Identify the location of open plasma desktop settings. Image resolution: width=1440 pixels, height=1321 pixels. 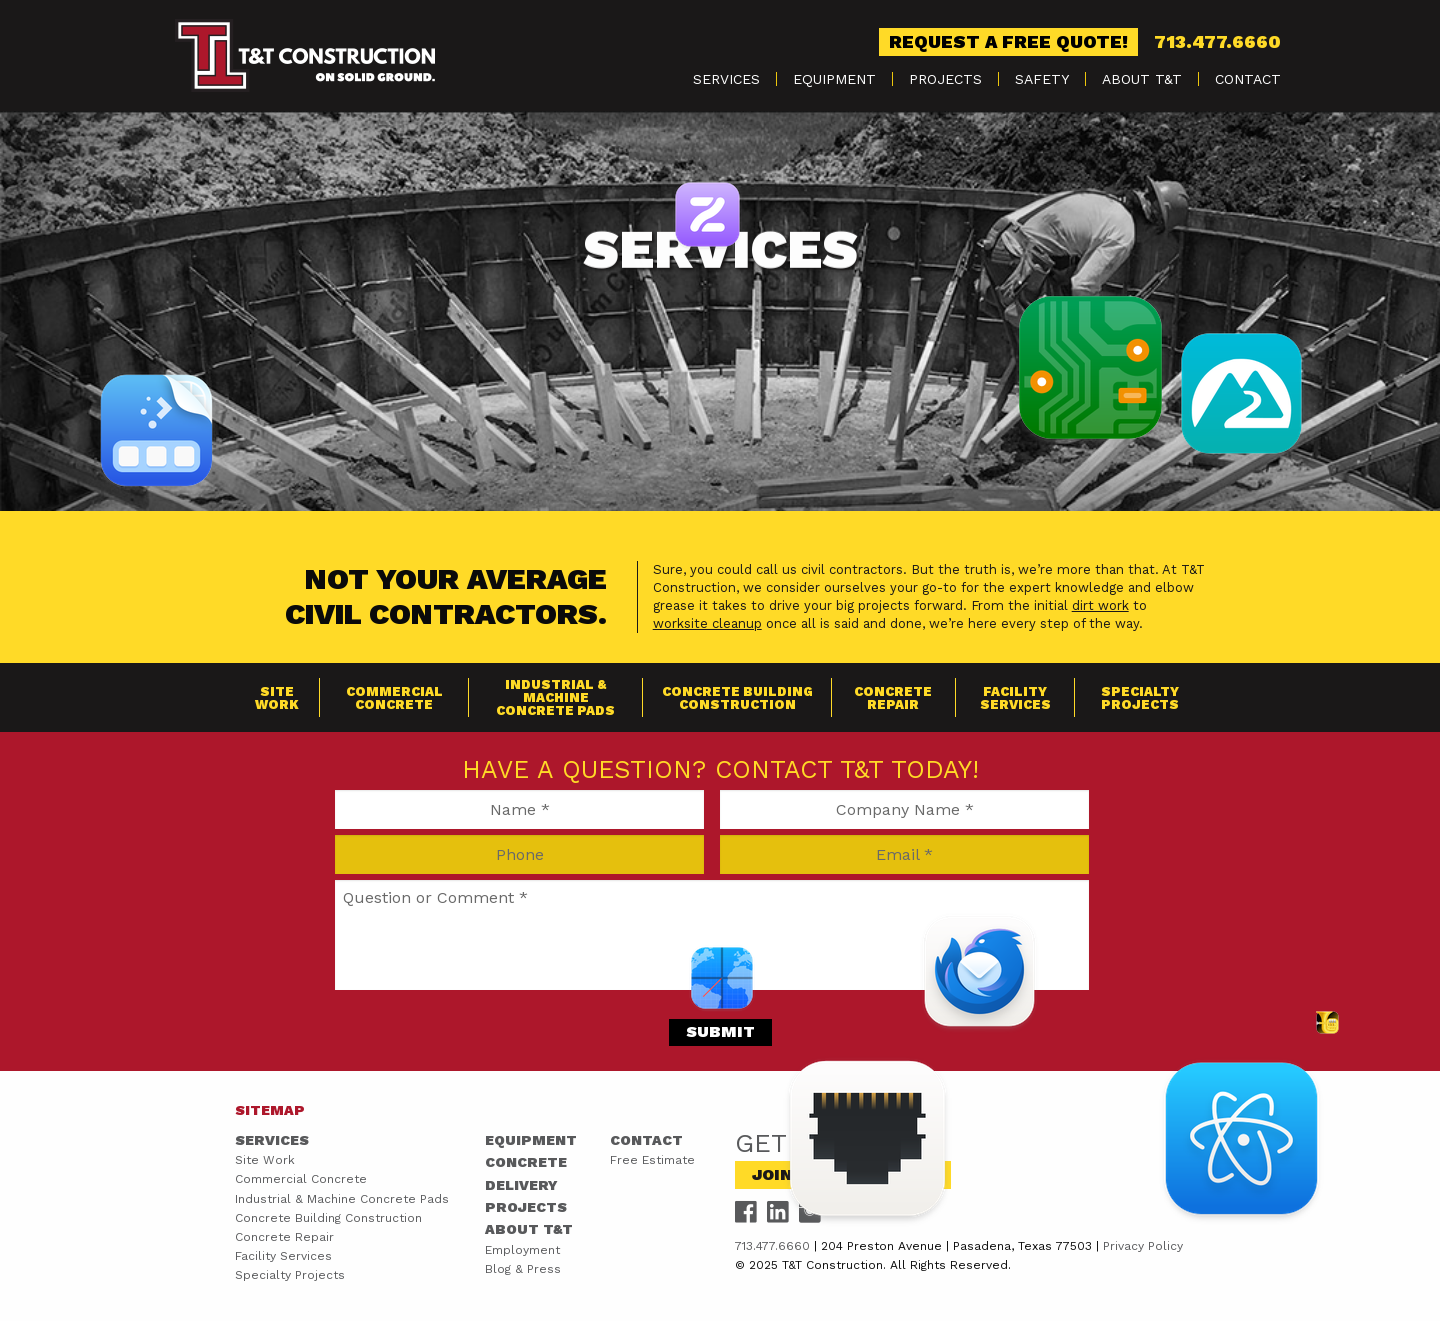
(156, 430).